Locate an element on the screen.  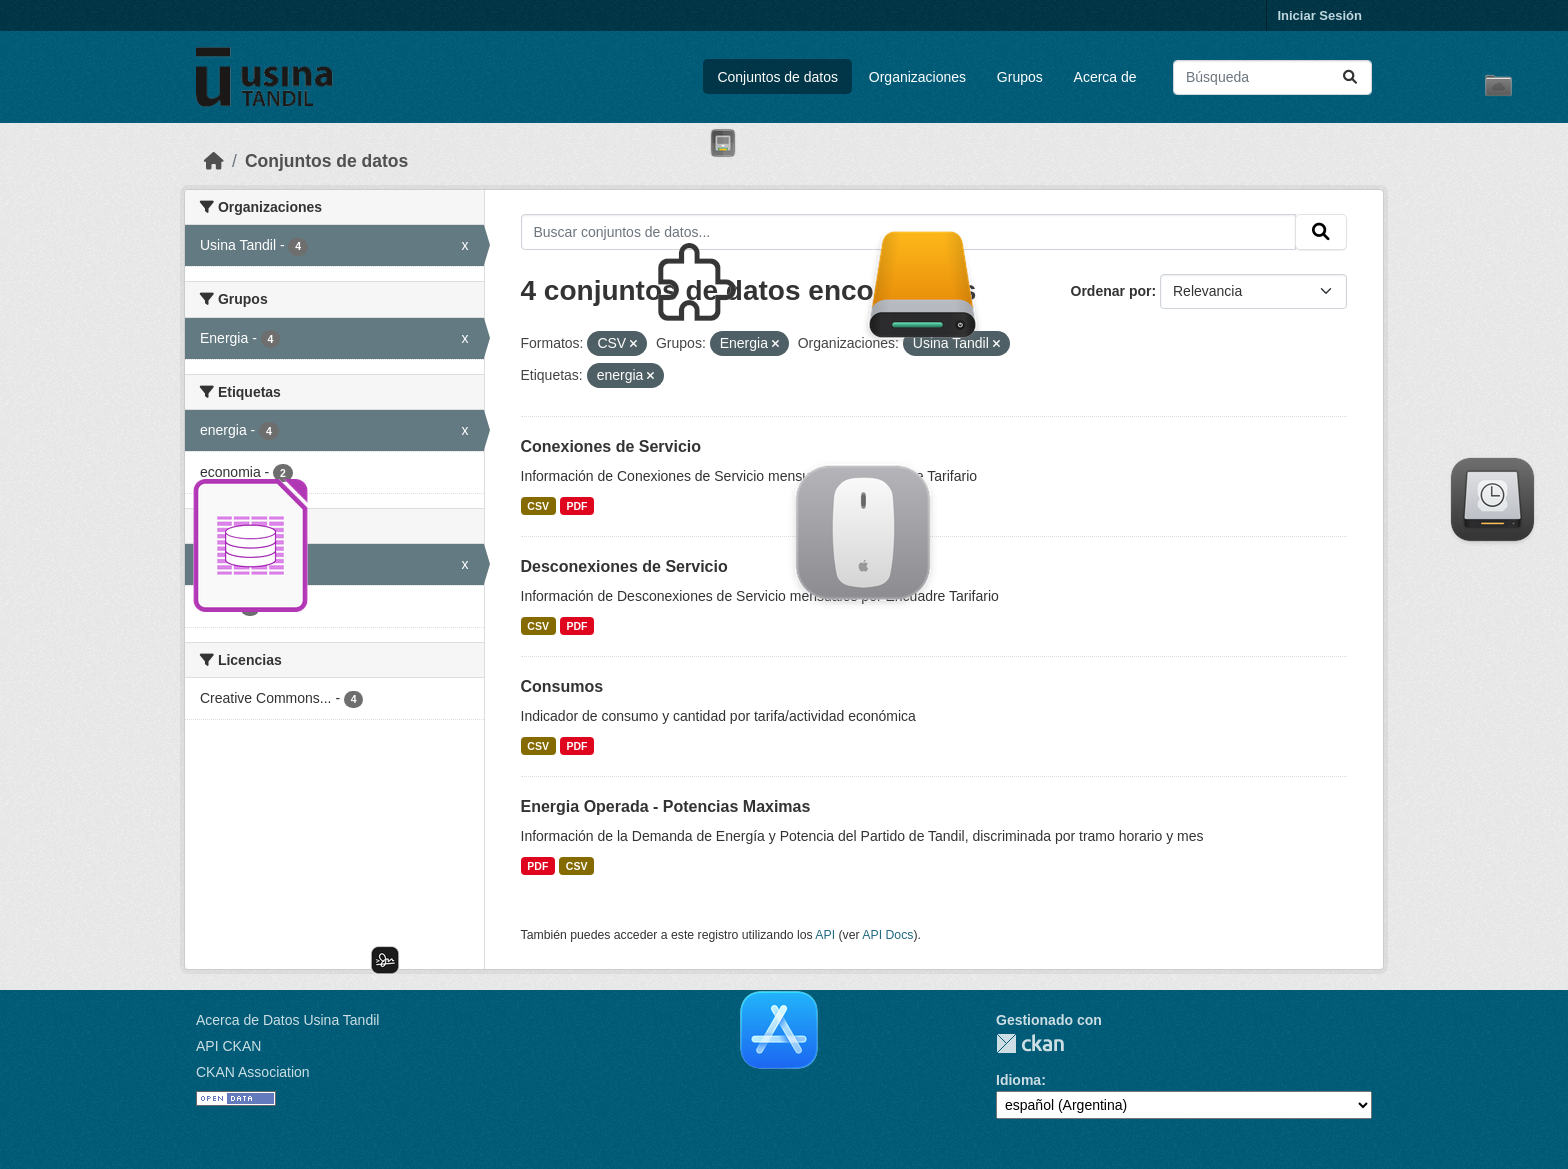
open system backup preferences is located at coordinates (1492, 499).